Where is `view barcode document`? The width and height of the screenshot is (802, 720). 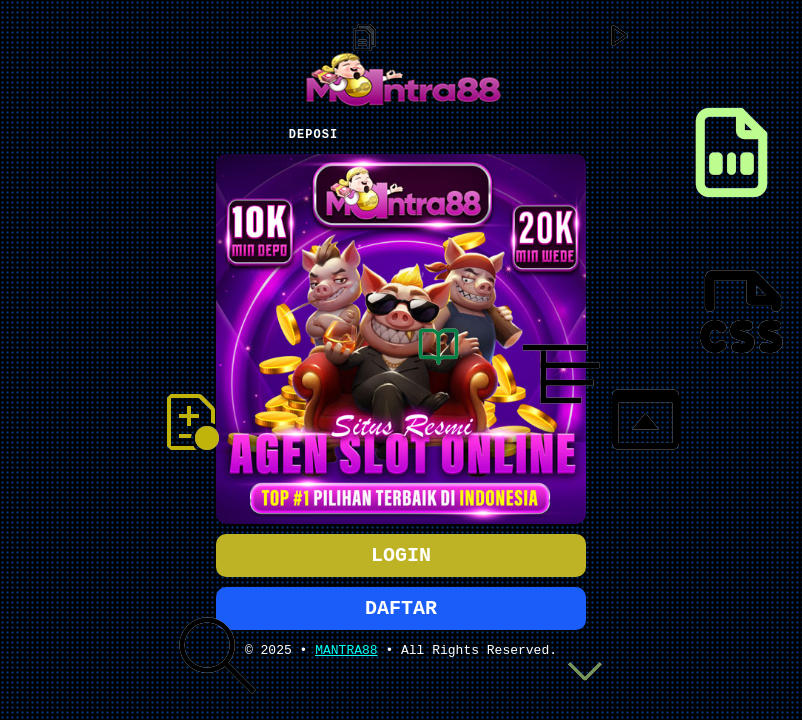
view barcode document is located at coordinates (731, 152).